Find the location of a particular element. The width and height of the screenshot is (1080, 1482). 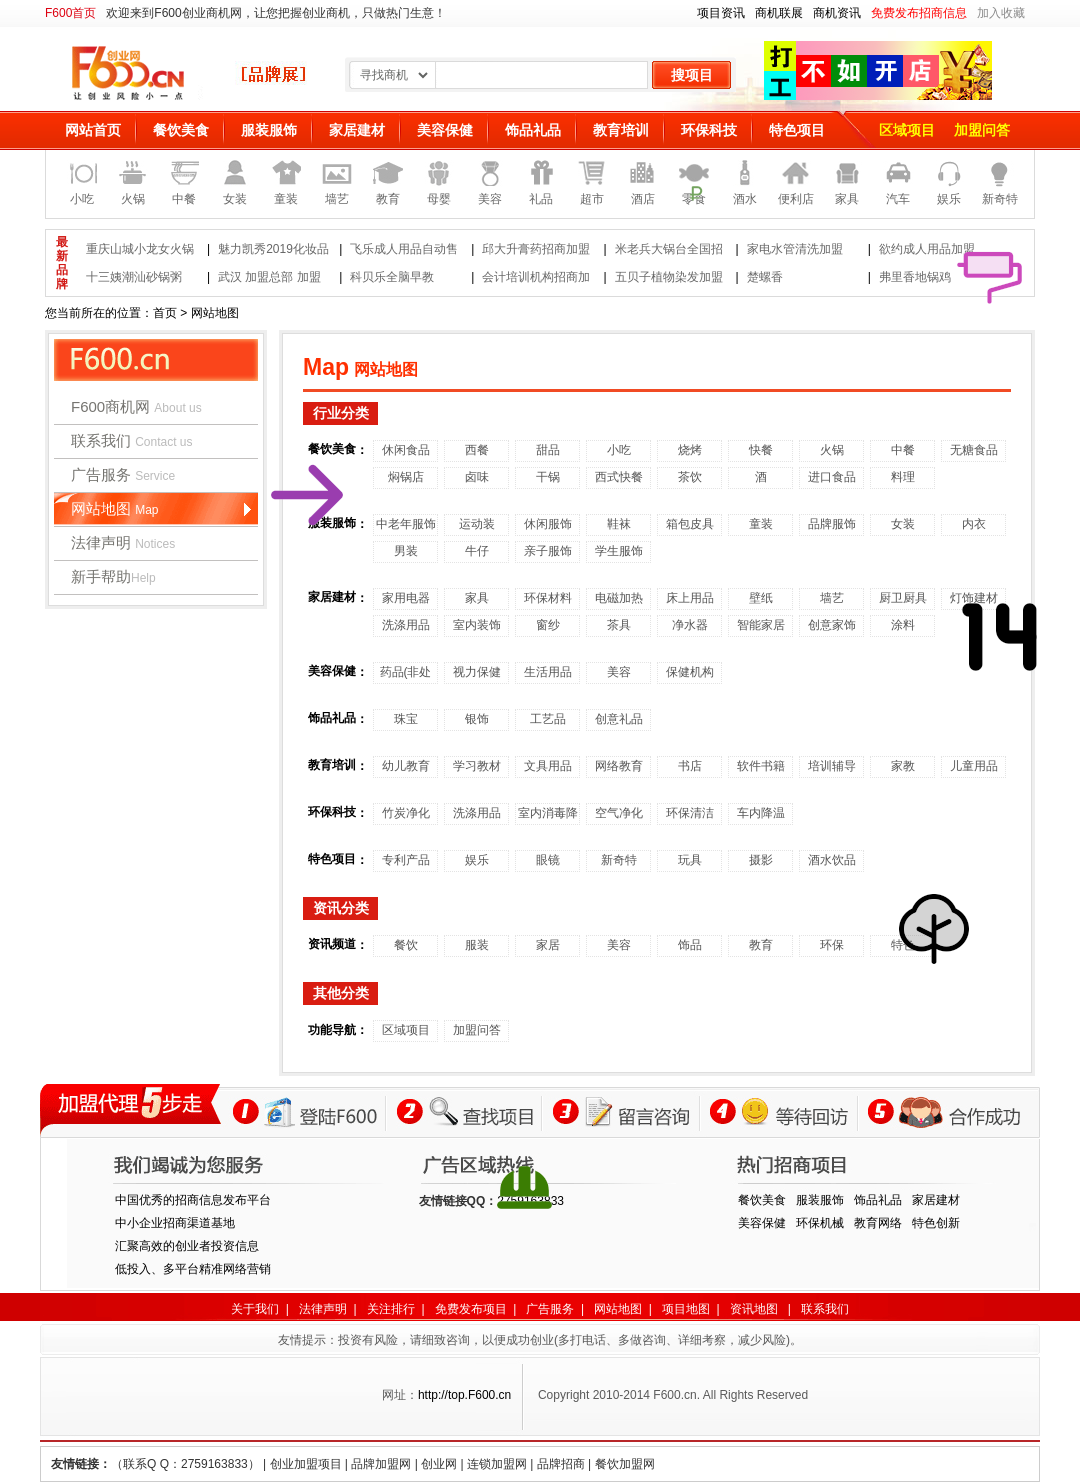

proceed to the next step is located at coordinates (307, 495).